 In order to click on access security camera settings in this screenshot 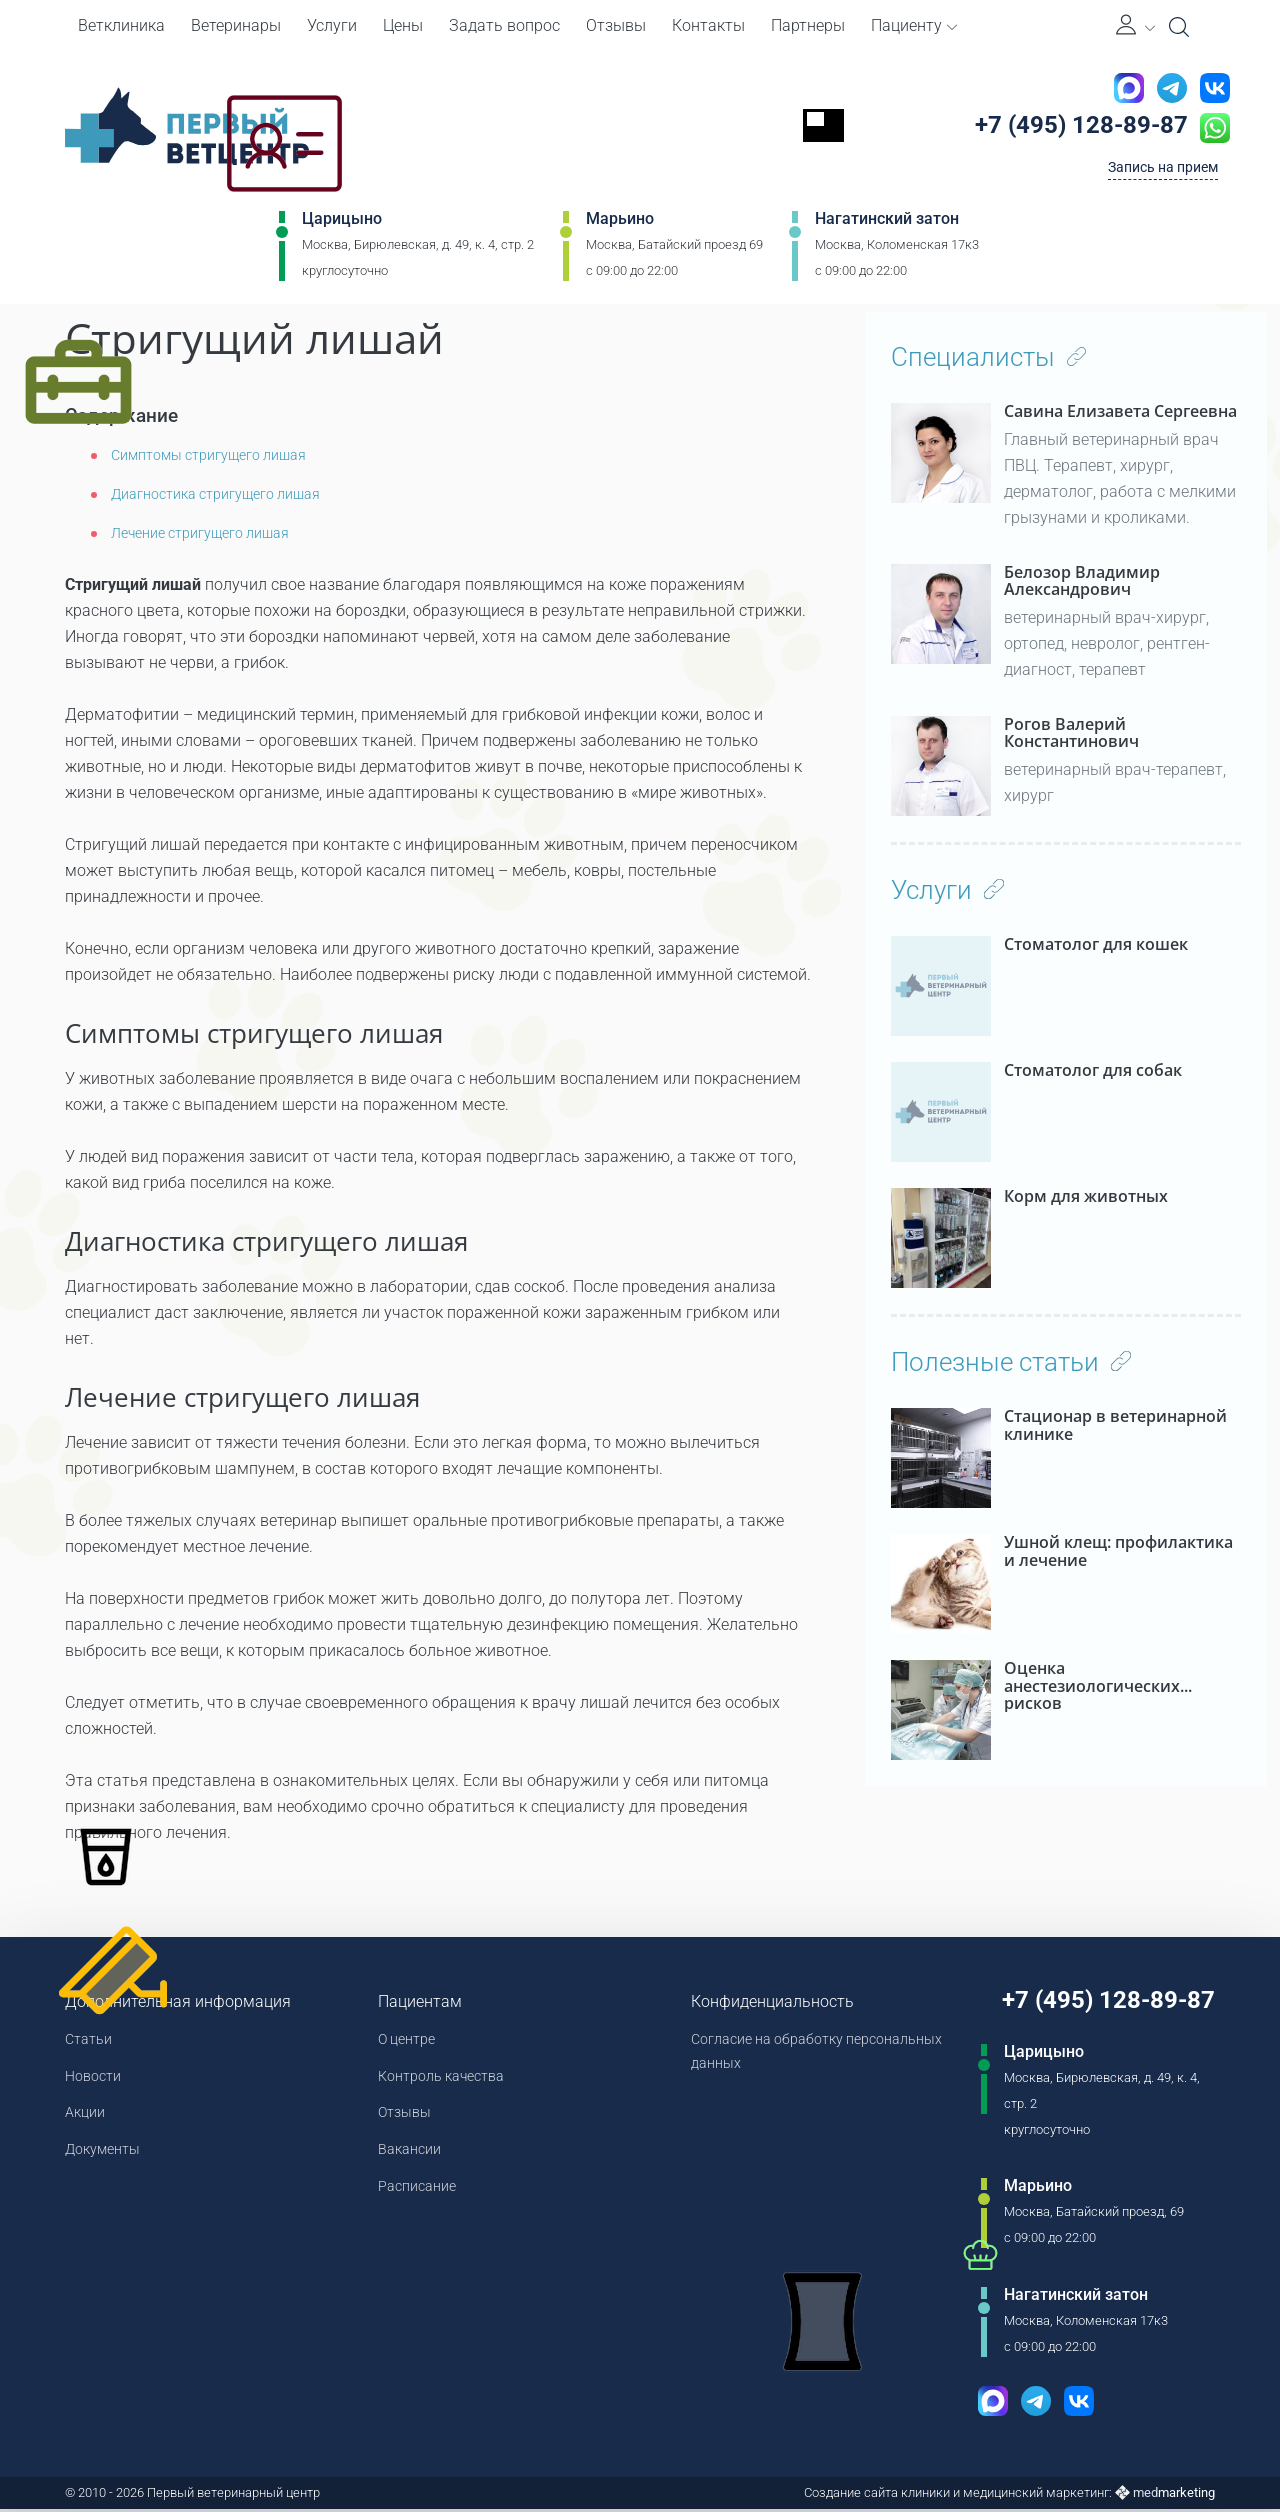, I will do `click(113, 1977)`.